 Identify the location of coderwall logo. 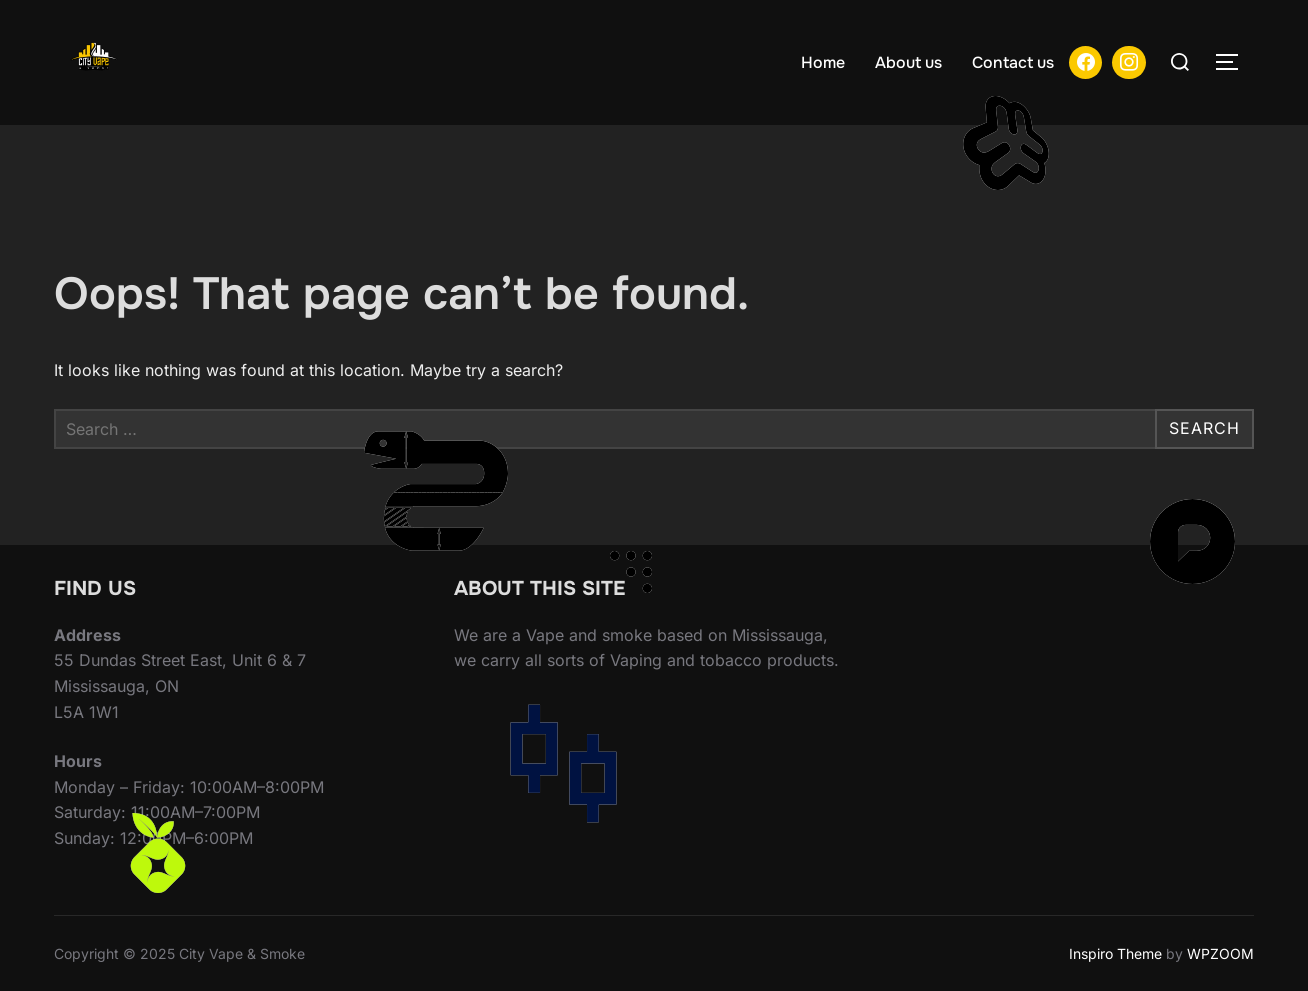
(631, 572).